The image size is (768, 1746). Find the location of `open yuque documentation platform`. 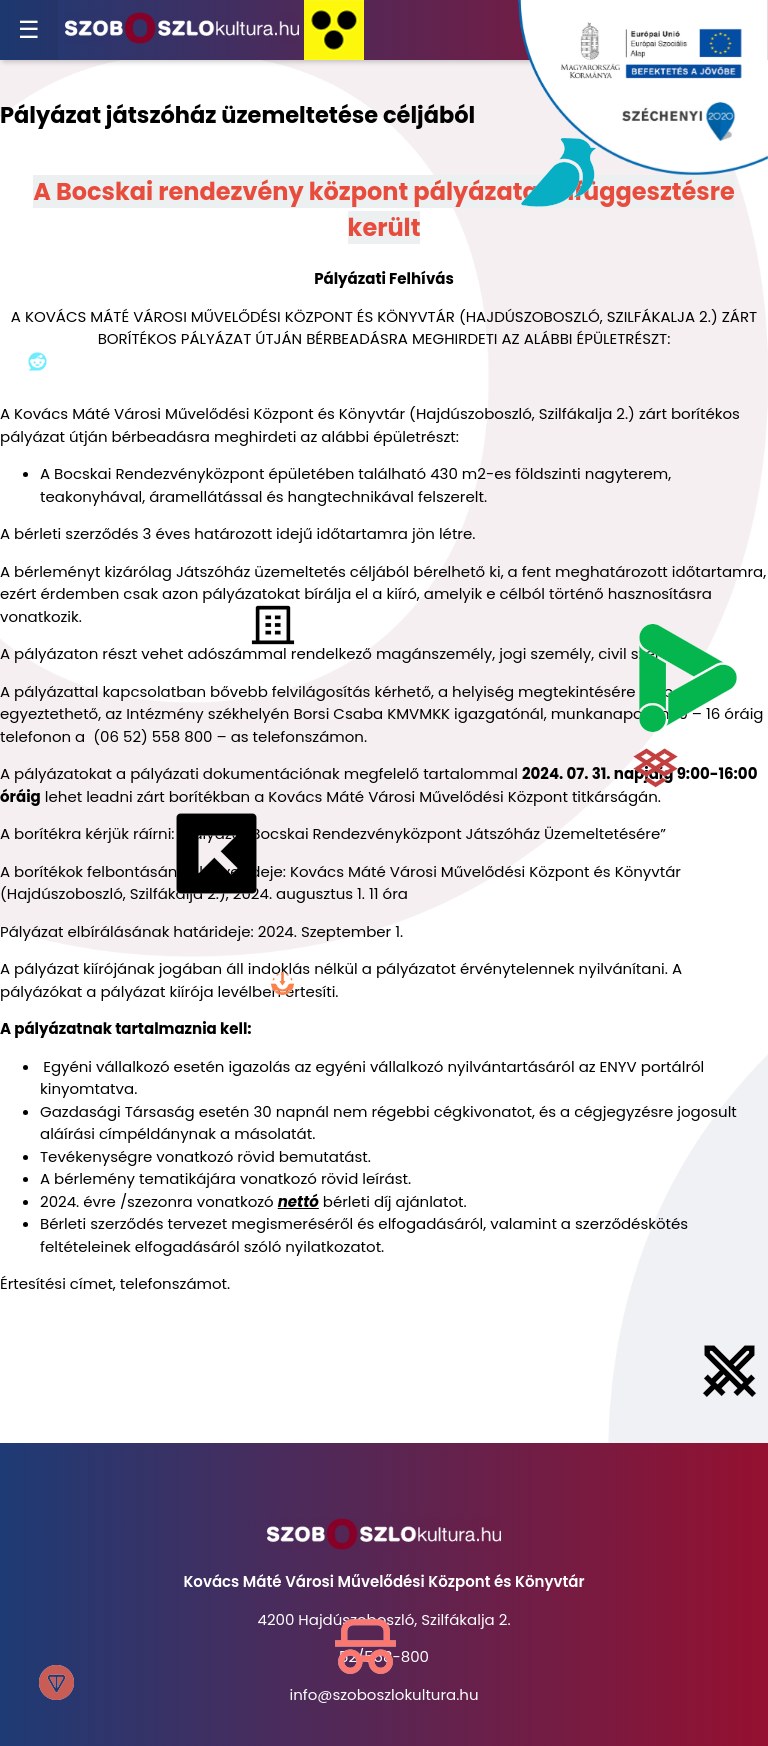

open yuque documentation platform is located at coordinates (558, 170).